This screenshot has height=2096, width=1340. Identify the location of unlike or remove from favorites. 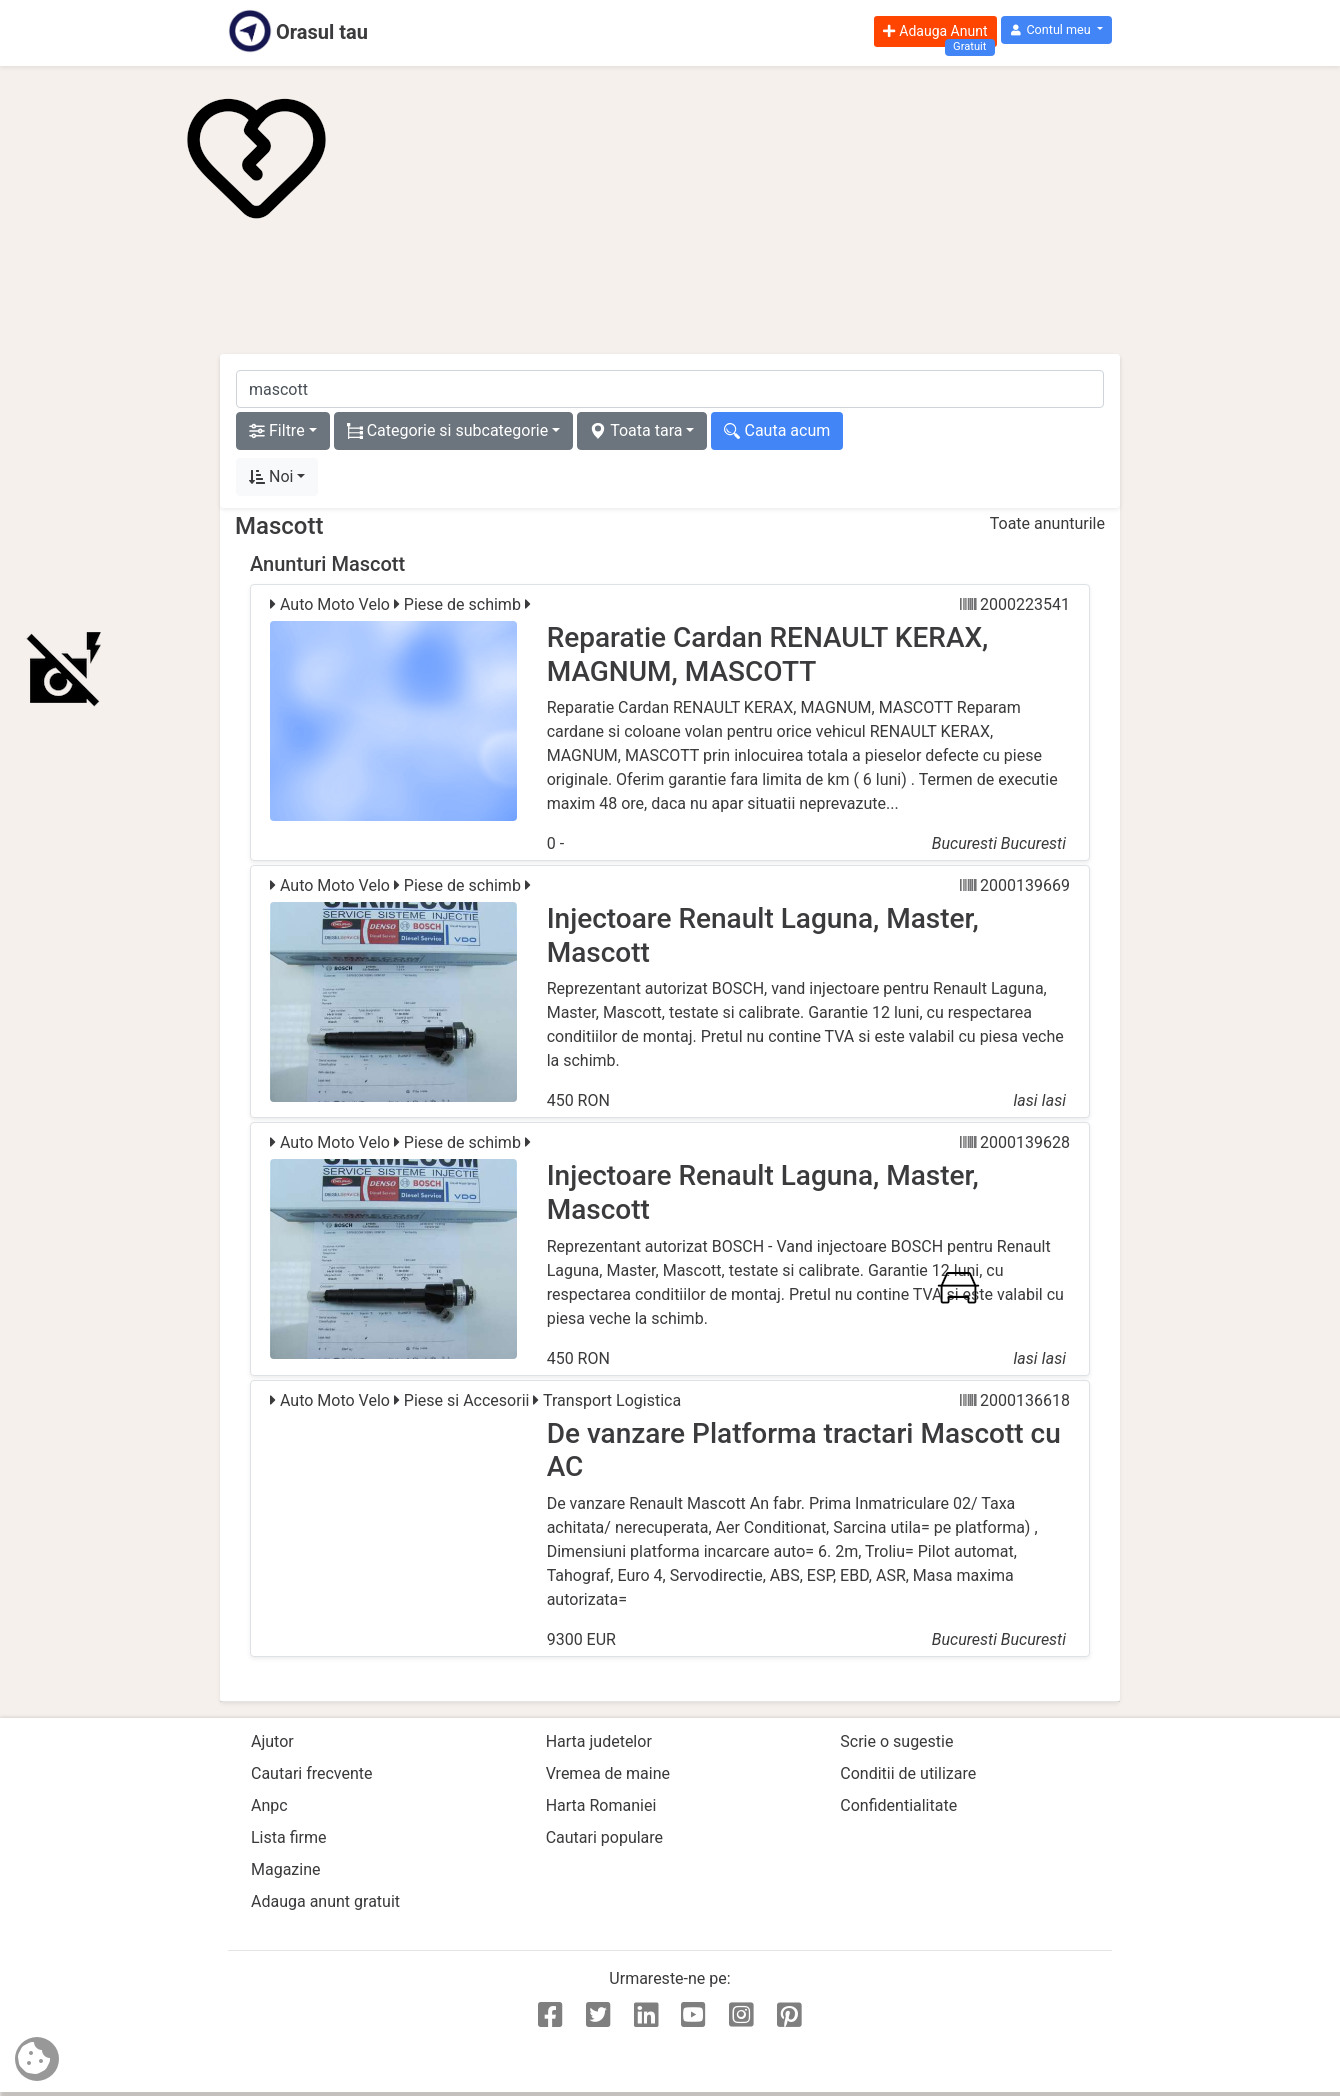
(256, 155).